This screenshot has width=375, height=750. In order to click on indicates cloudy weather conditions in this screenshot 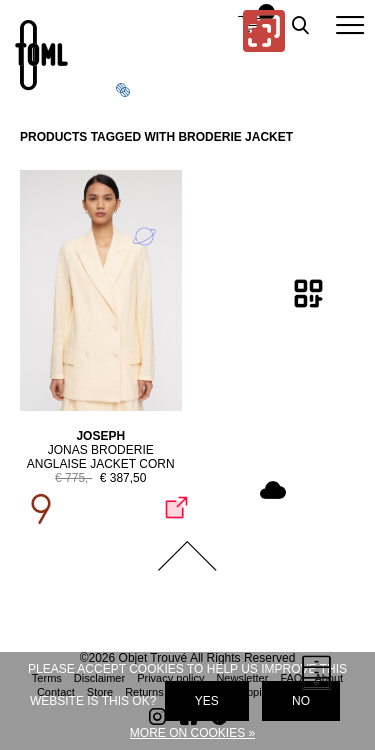, I will do `click(273, 490)`.